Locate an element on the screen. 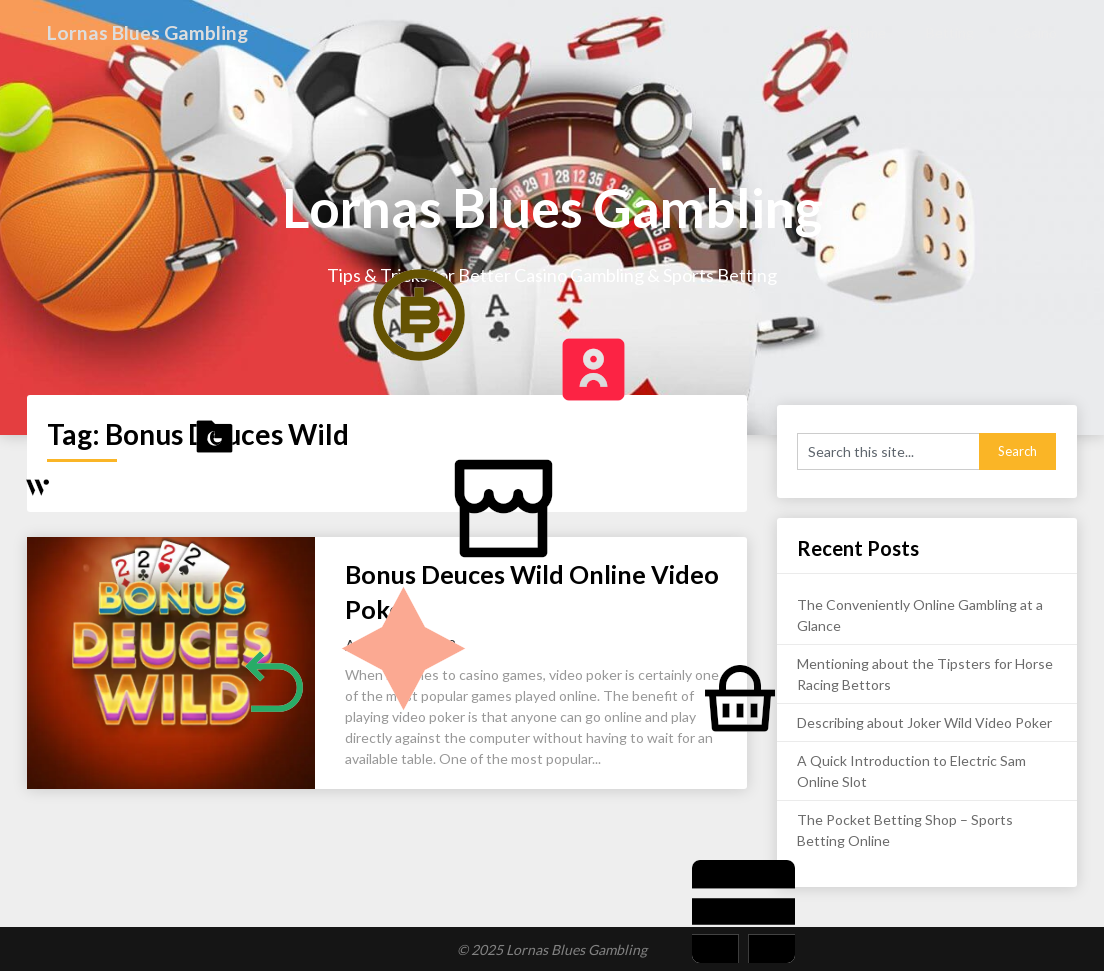 The width and height of the screenshot is (1104, 971). indicates sunny or clear weather conditions is located at coordinates (403, 648).